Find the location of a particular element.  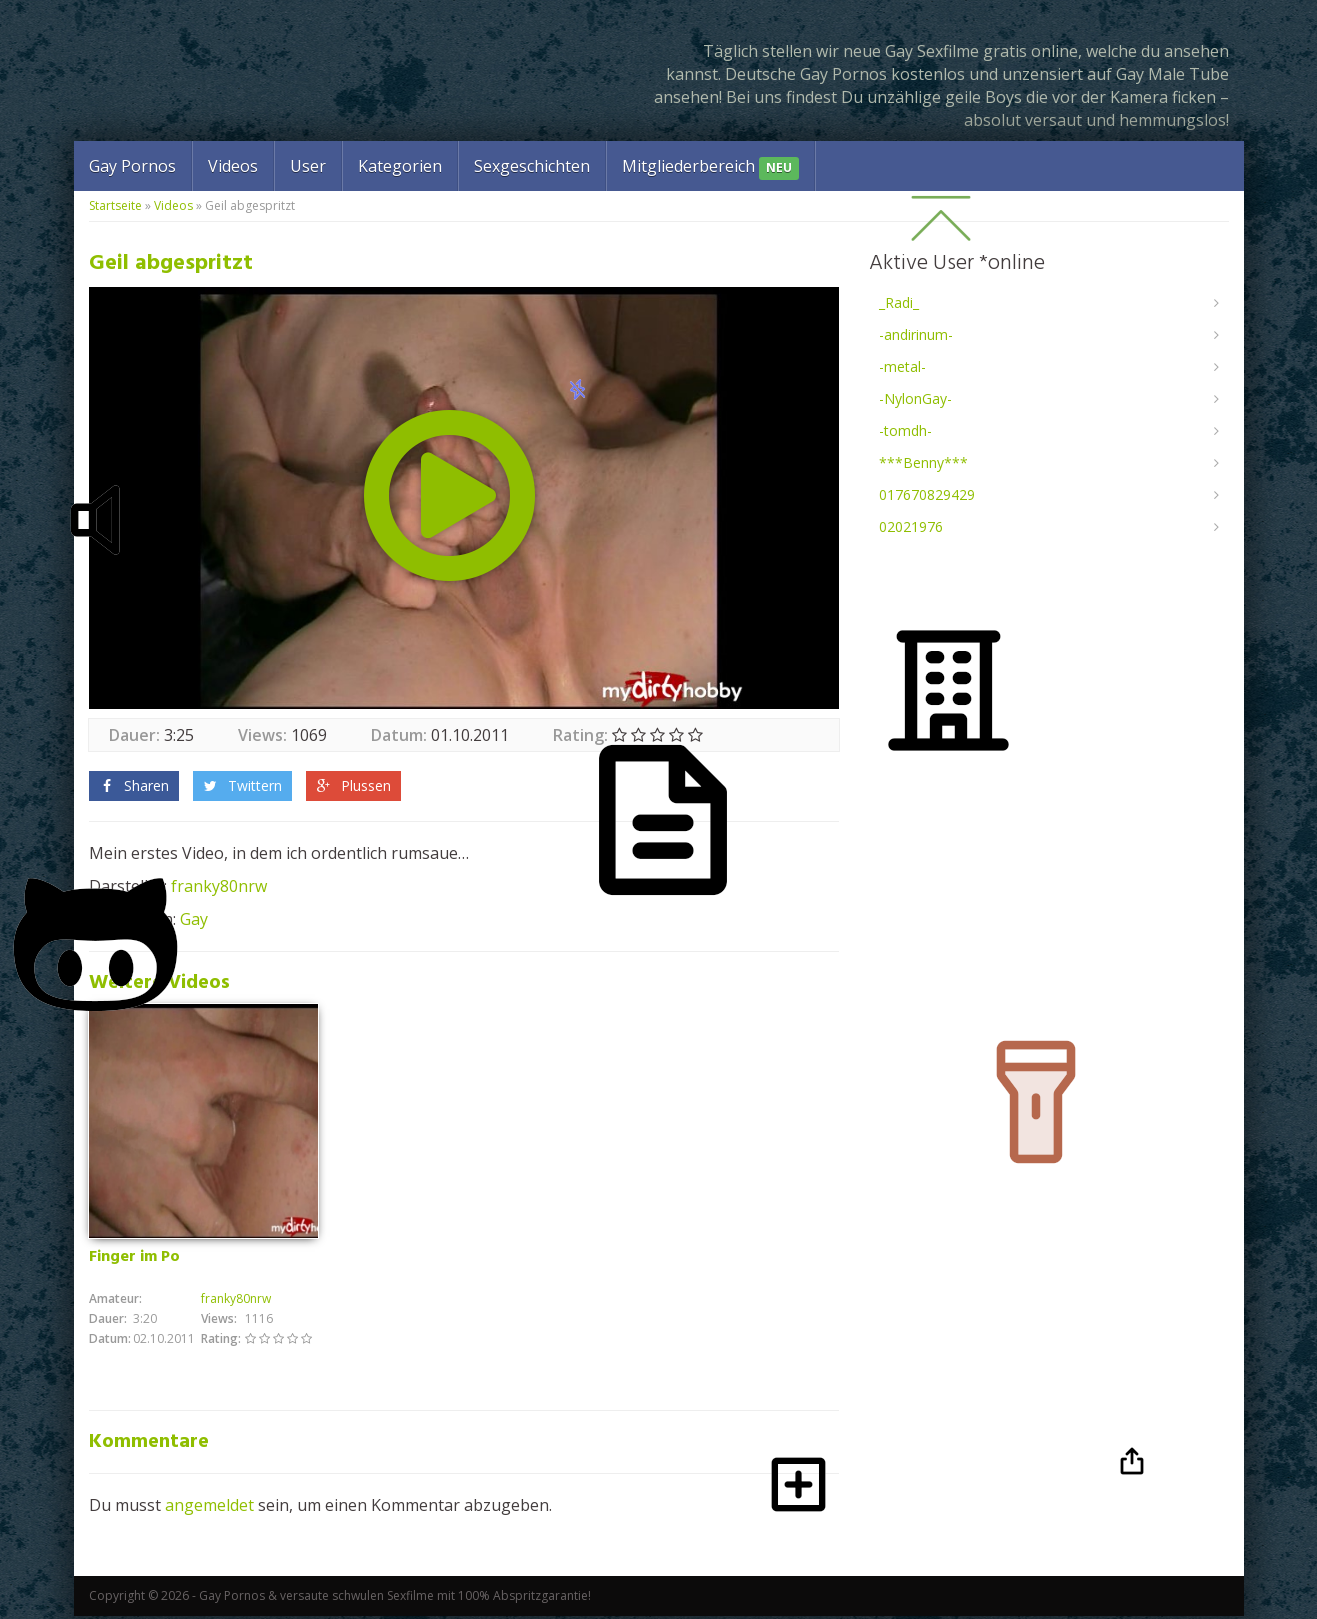

collapse content to top is located at coordinates (941, 217).